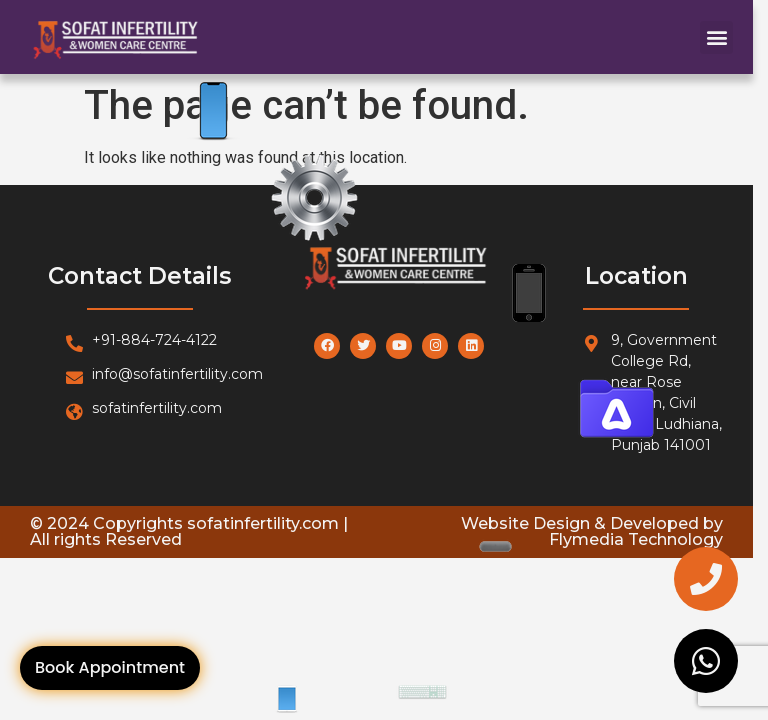 Image resolution: width=768 pixels, height=720 pixels. I want to click on view connected iPhone device, so click(529, 293).